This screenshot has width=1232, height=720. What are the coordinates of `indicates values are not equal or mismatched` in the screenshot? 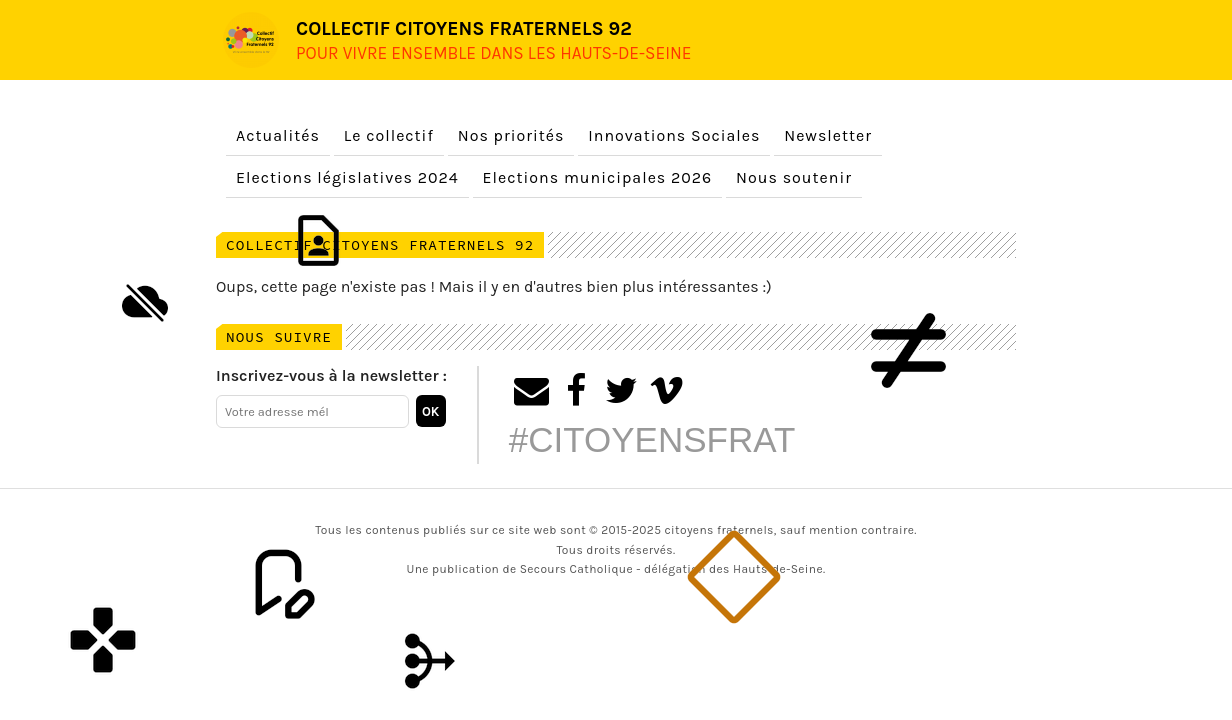 It's located at (908, 350).